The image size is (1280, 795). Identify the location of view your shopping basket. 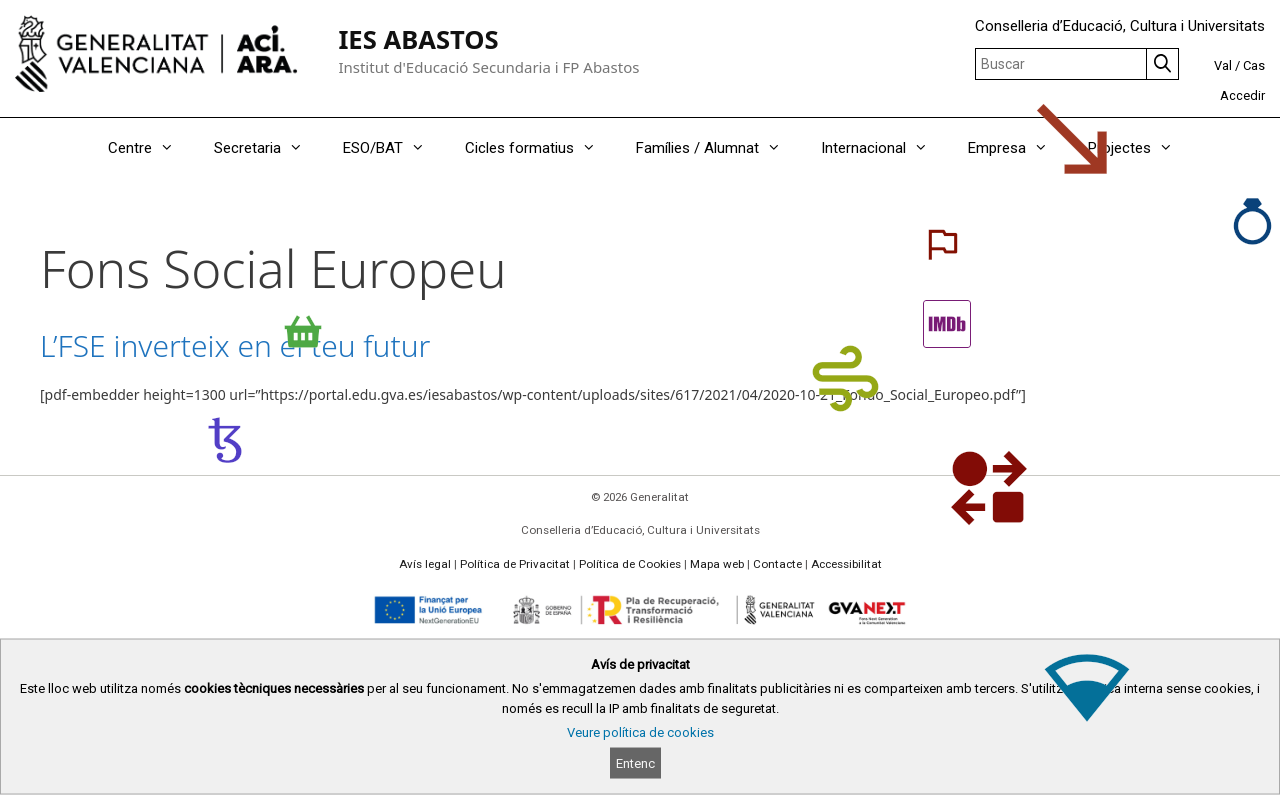
(303, 331).